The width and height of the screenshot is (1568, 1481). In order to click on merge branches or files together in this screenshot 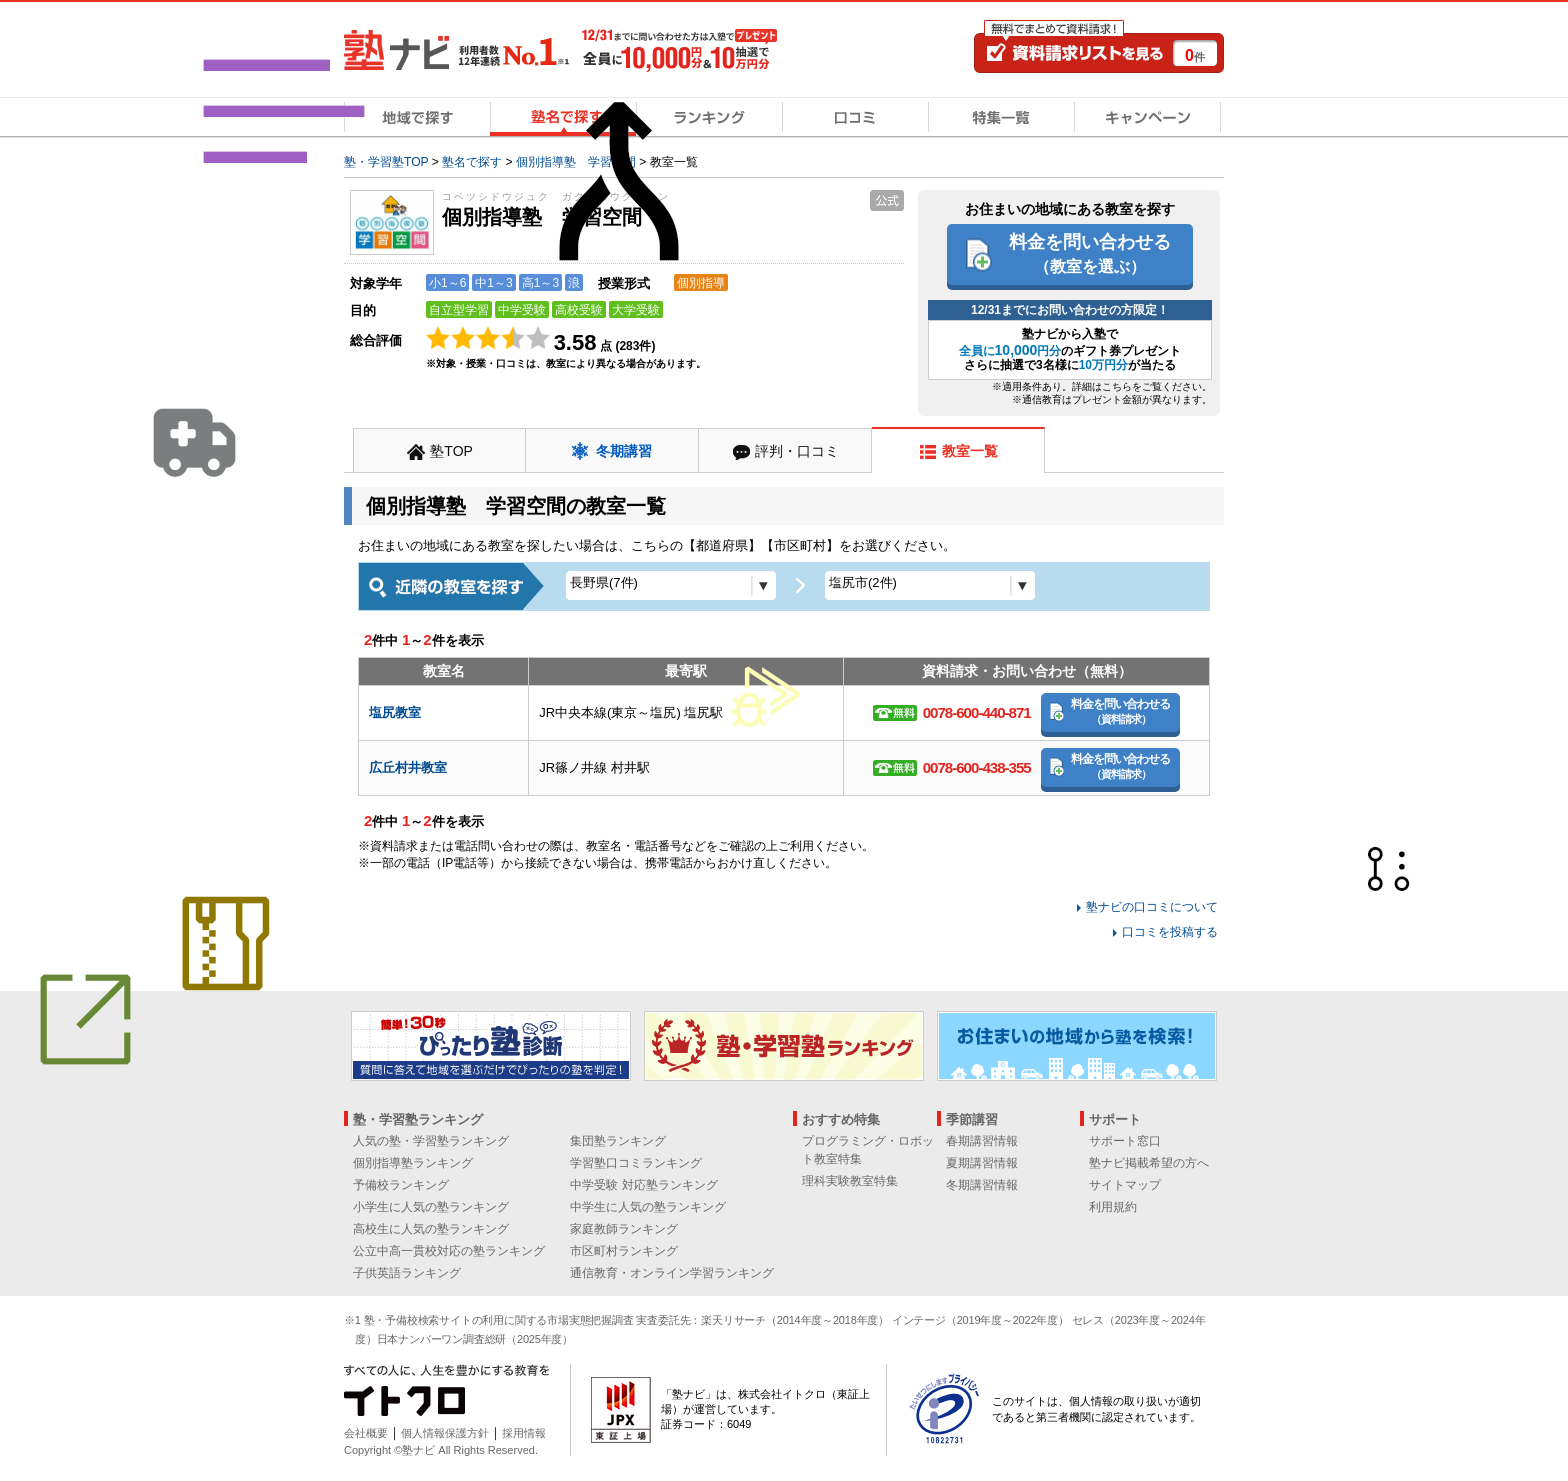, I will do `click(619, 175)`.